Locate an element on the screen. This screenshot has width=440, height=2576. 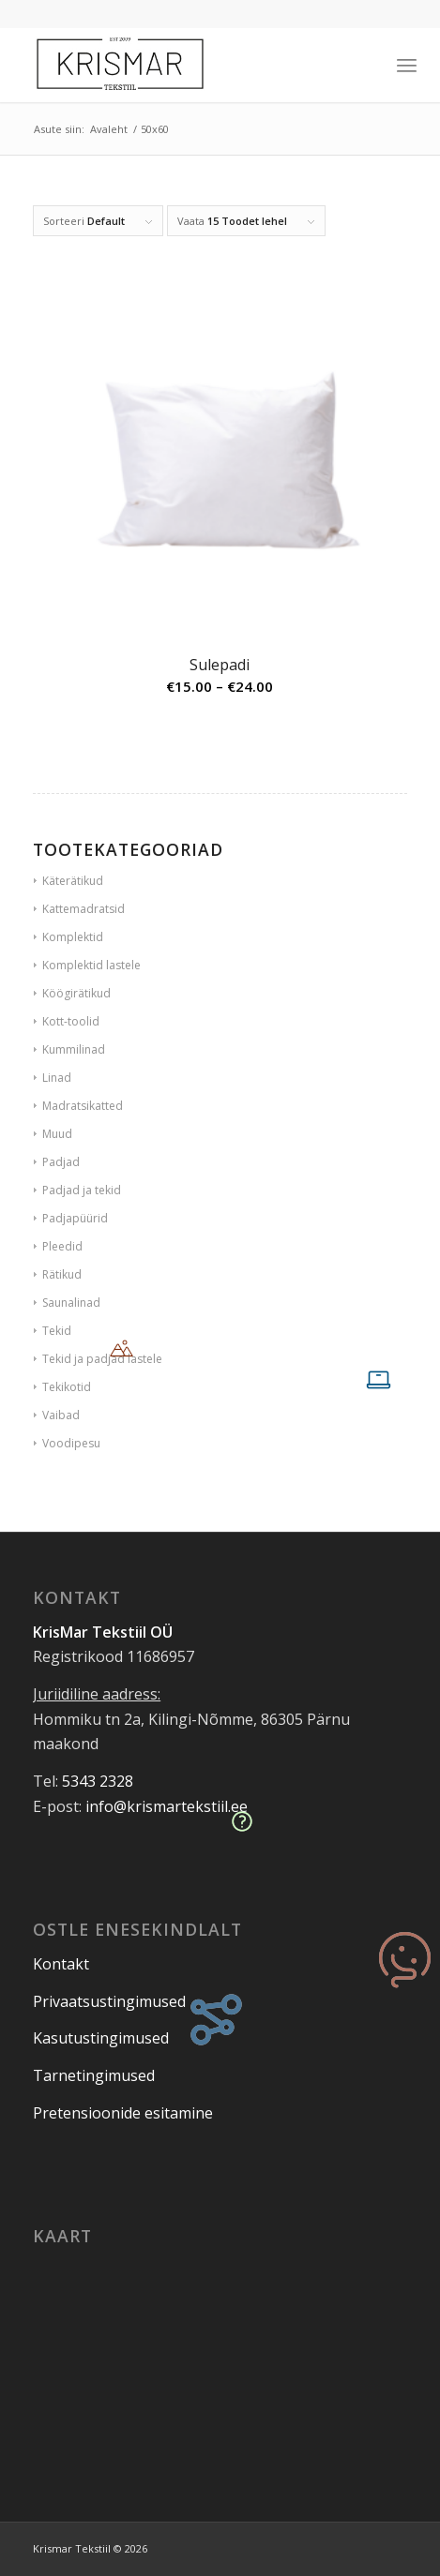
view landscape or nature photos is located at coordinates (121, 1349).